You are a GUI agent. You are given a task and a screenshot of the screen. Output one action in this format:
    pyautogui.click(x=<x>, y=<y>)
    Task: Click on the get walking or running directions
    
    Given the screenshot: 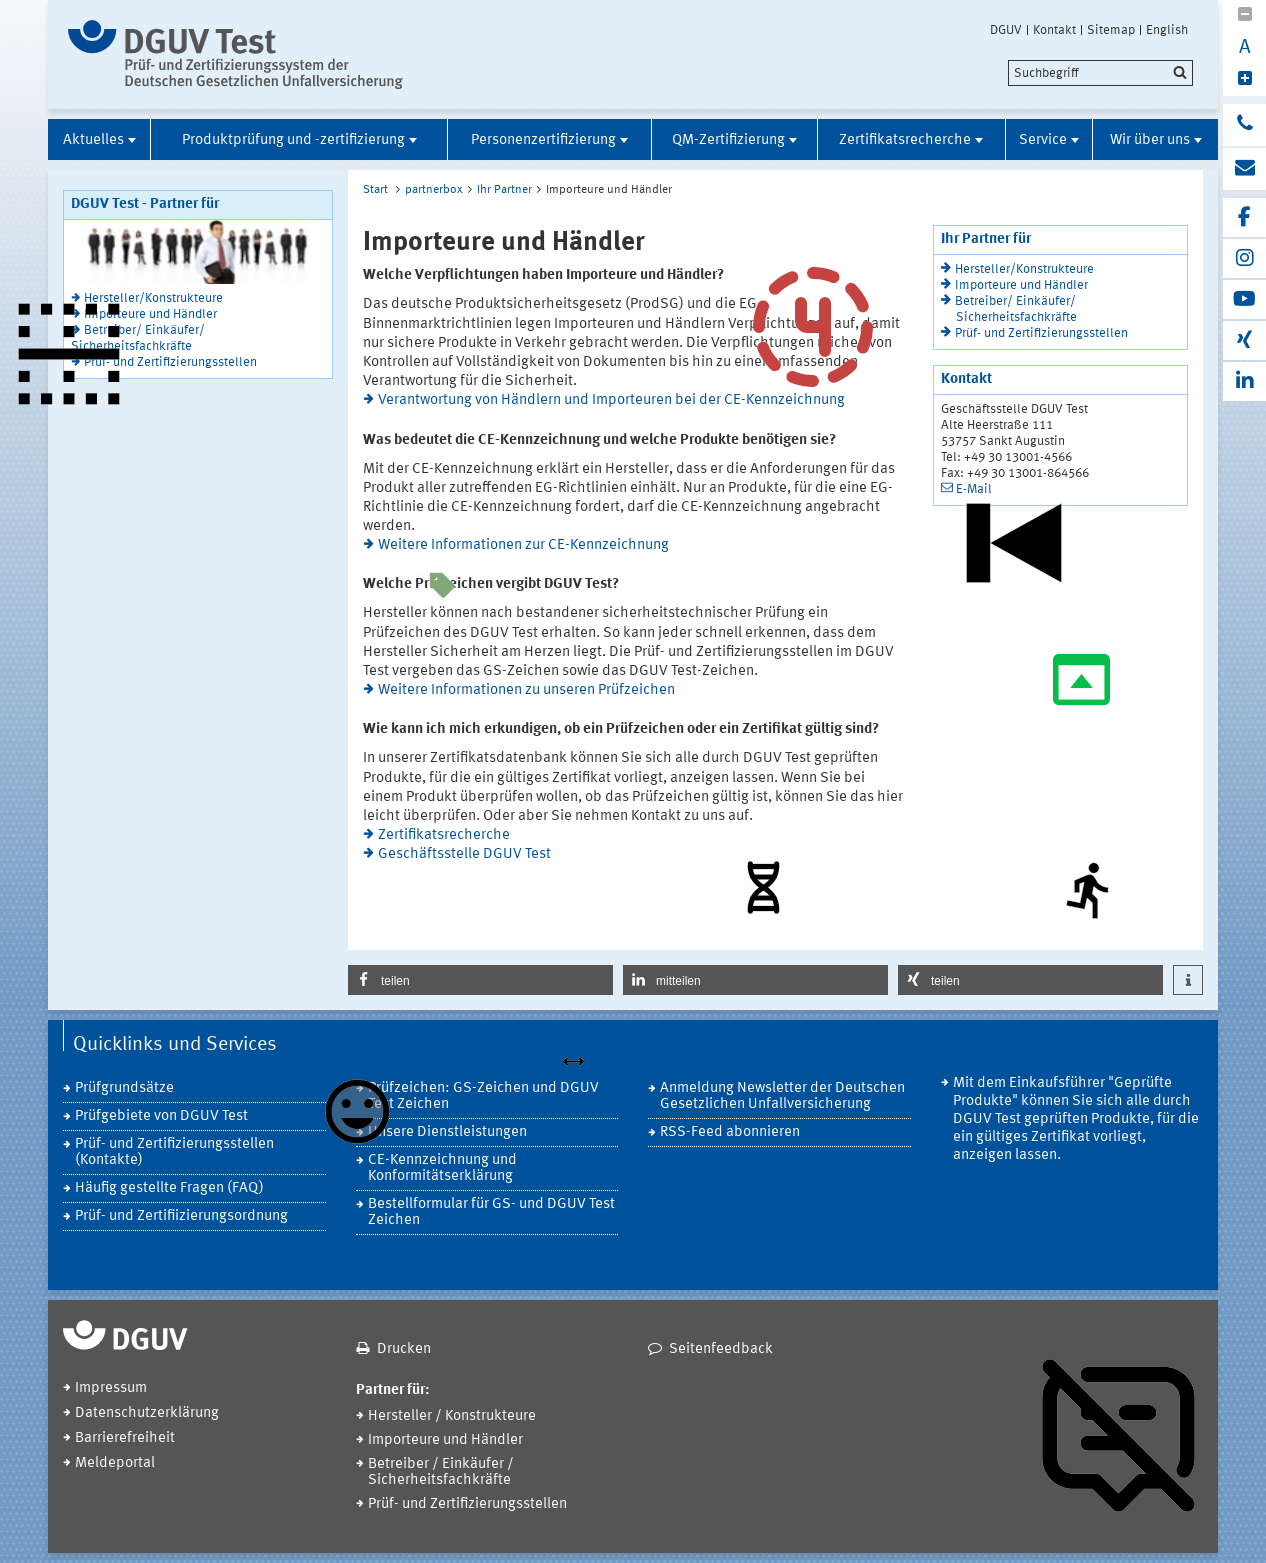 What is the action you would take?
    pyautogui.click(x=1090, y=890)
    